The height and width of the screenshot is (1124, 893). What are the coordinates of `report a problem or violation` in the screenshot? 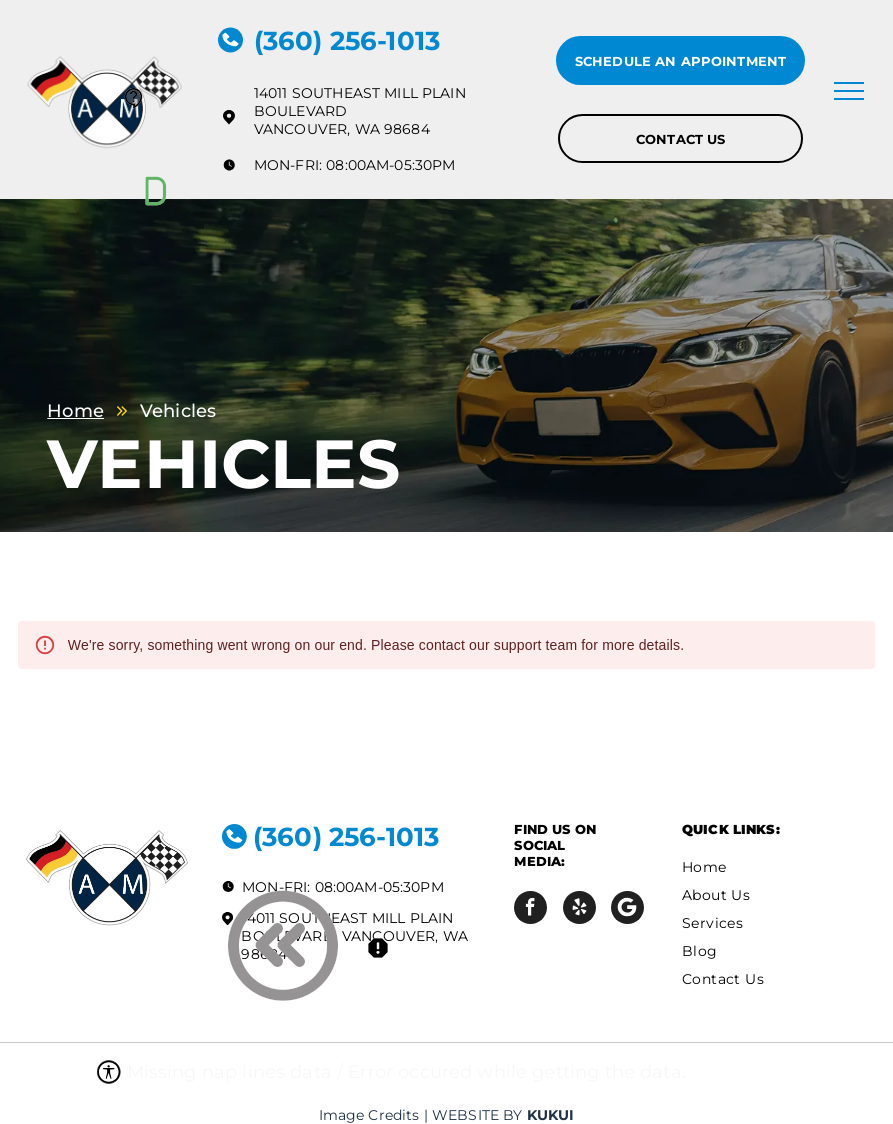 It's located at (378, 948).